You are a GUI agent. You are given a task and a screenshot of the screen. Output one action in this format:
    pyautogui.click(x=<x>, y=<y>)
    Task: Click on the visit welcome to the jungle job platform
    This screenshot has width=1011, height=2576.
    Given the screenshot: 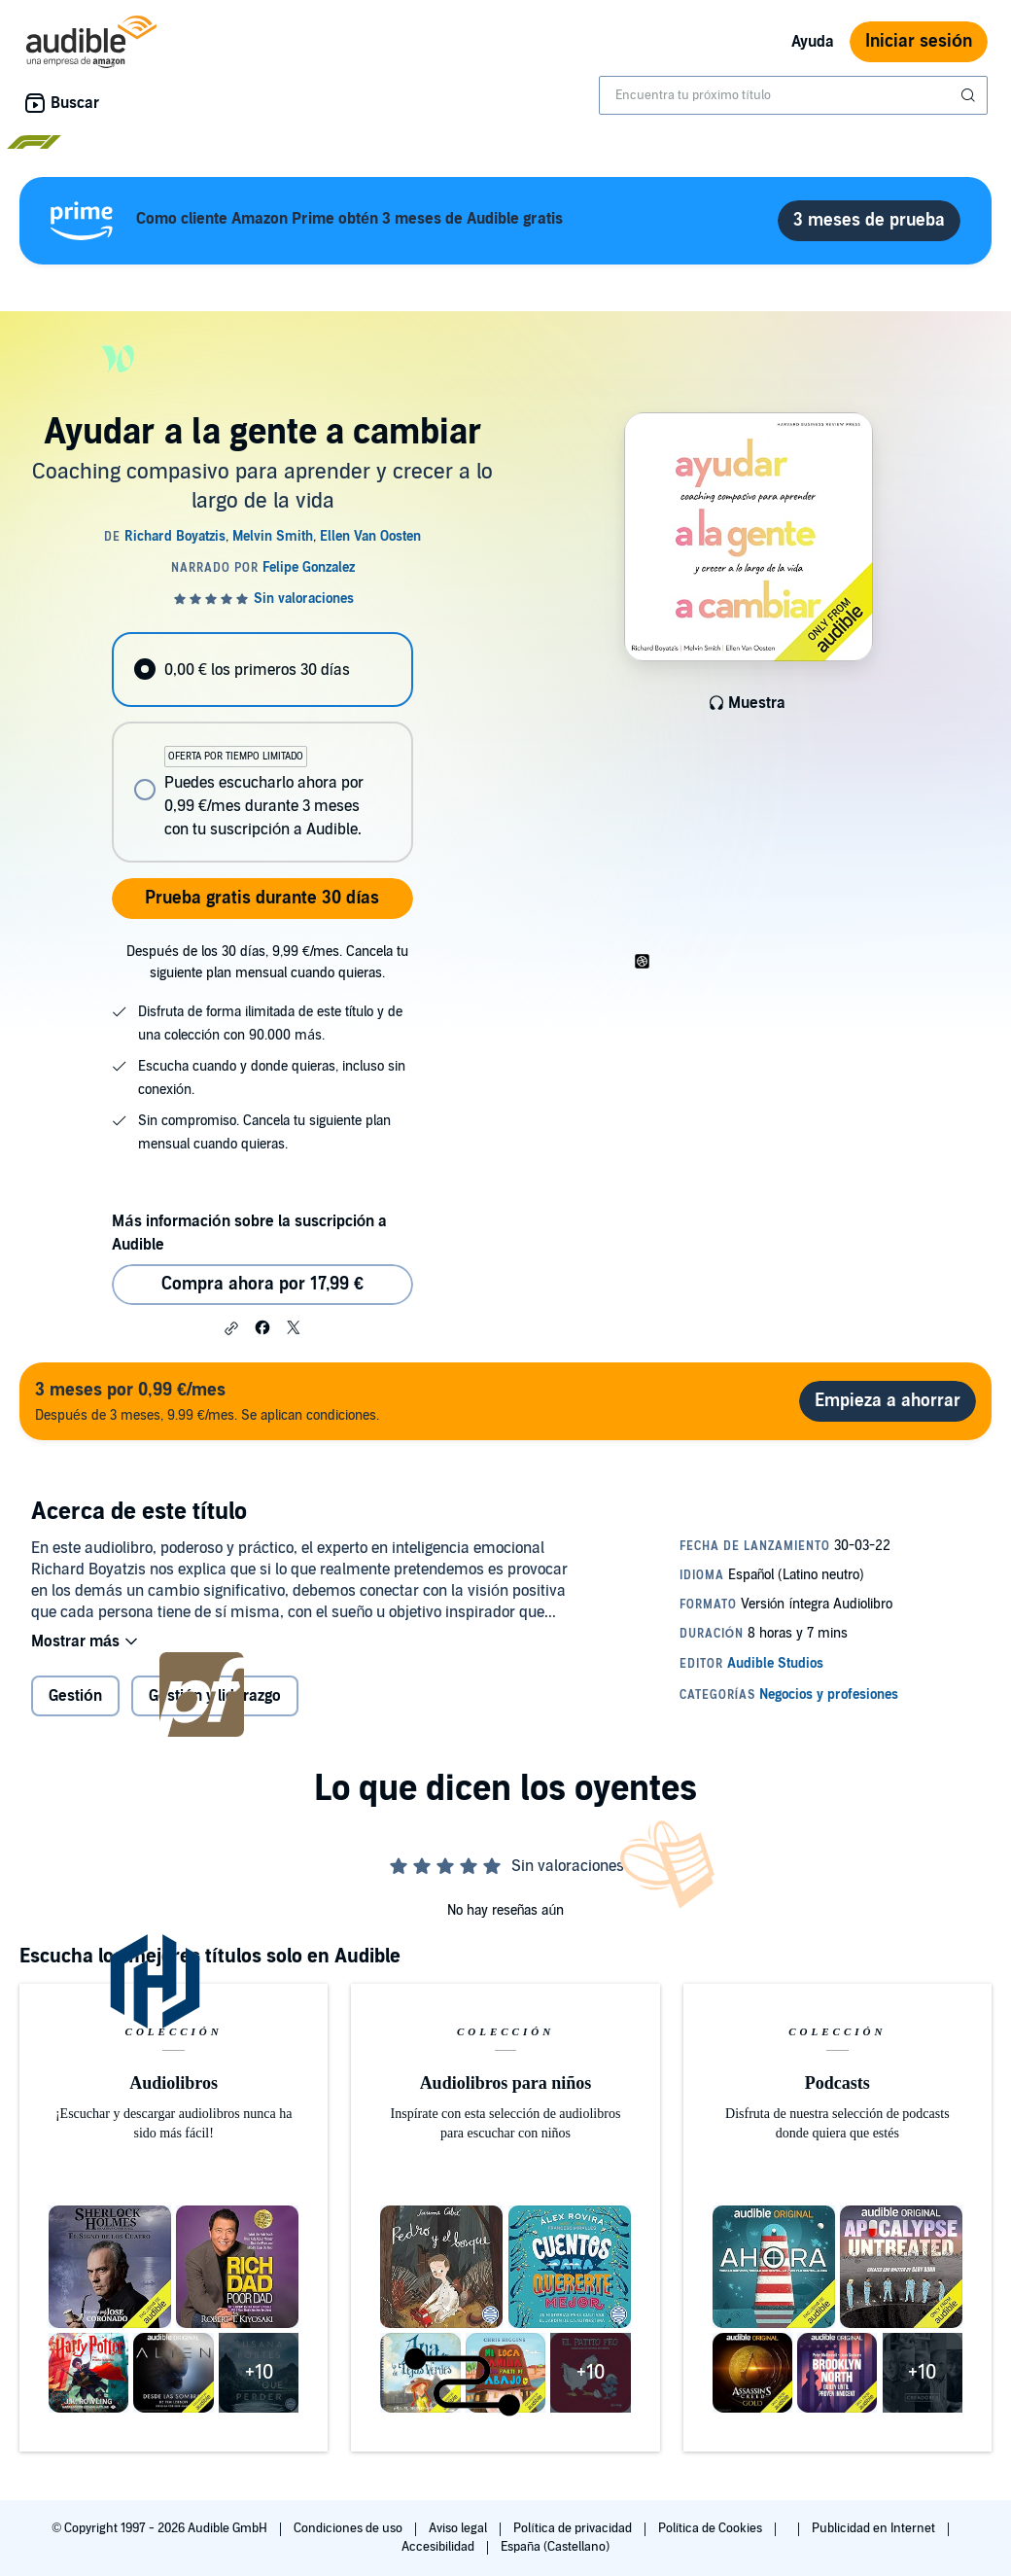 What is the action you would take?
    pyautogui.click(x=118, y=359)
    